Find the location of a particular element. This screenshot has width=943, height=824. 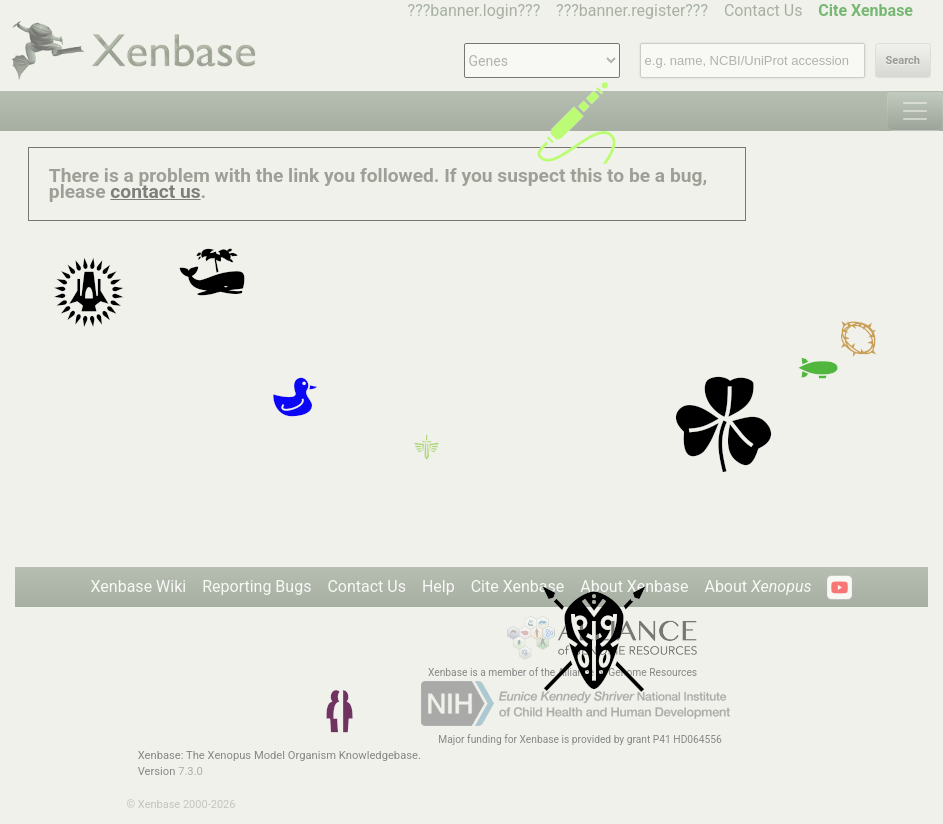

indicates airship or zeppelin-related content is located at coordinates (818, 368).